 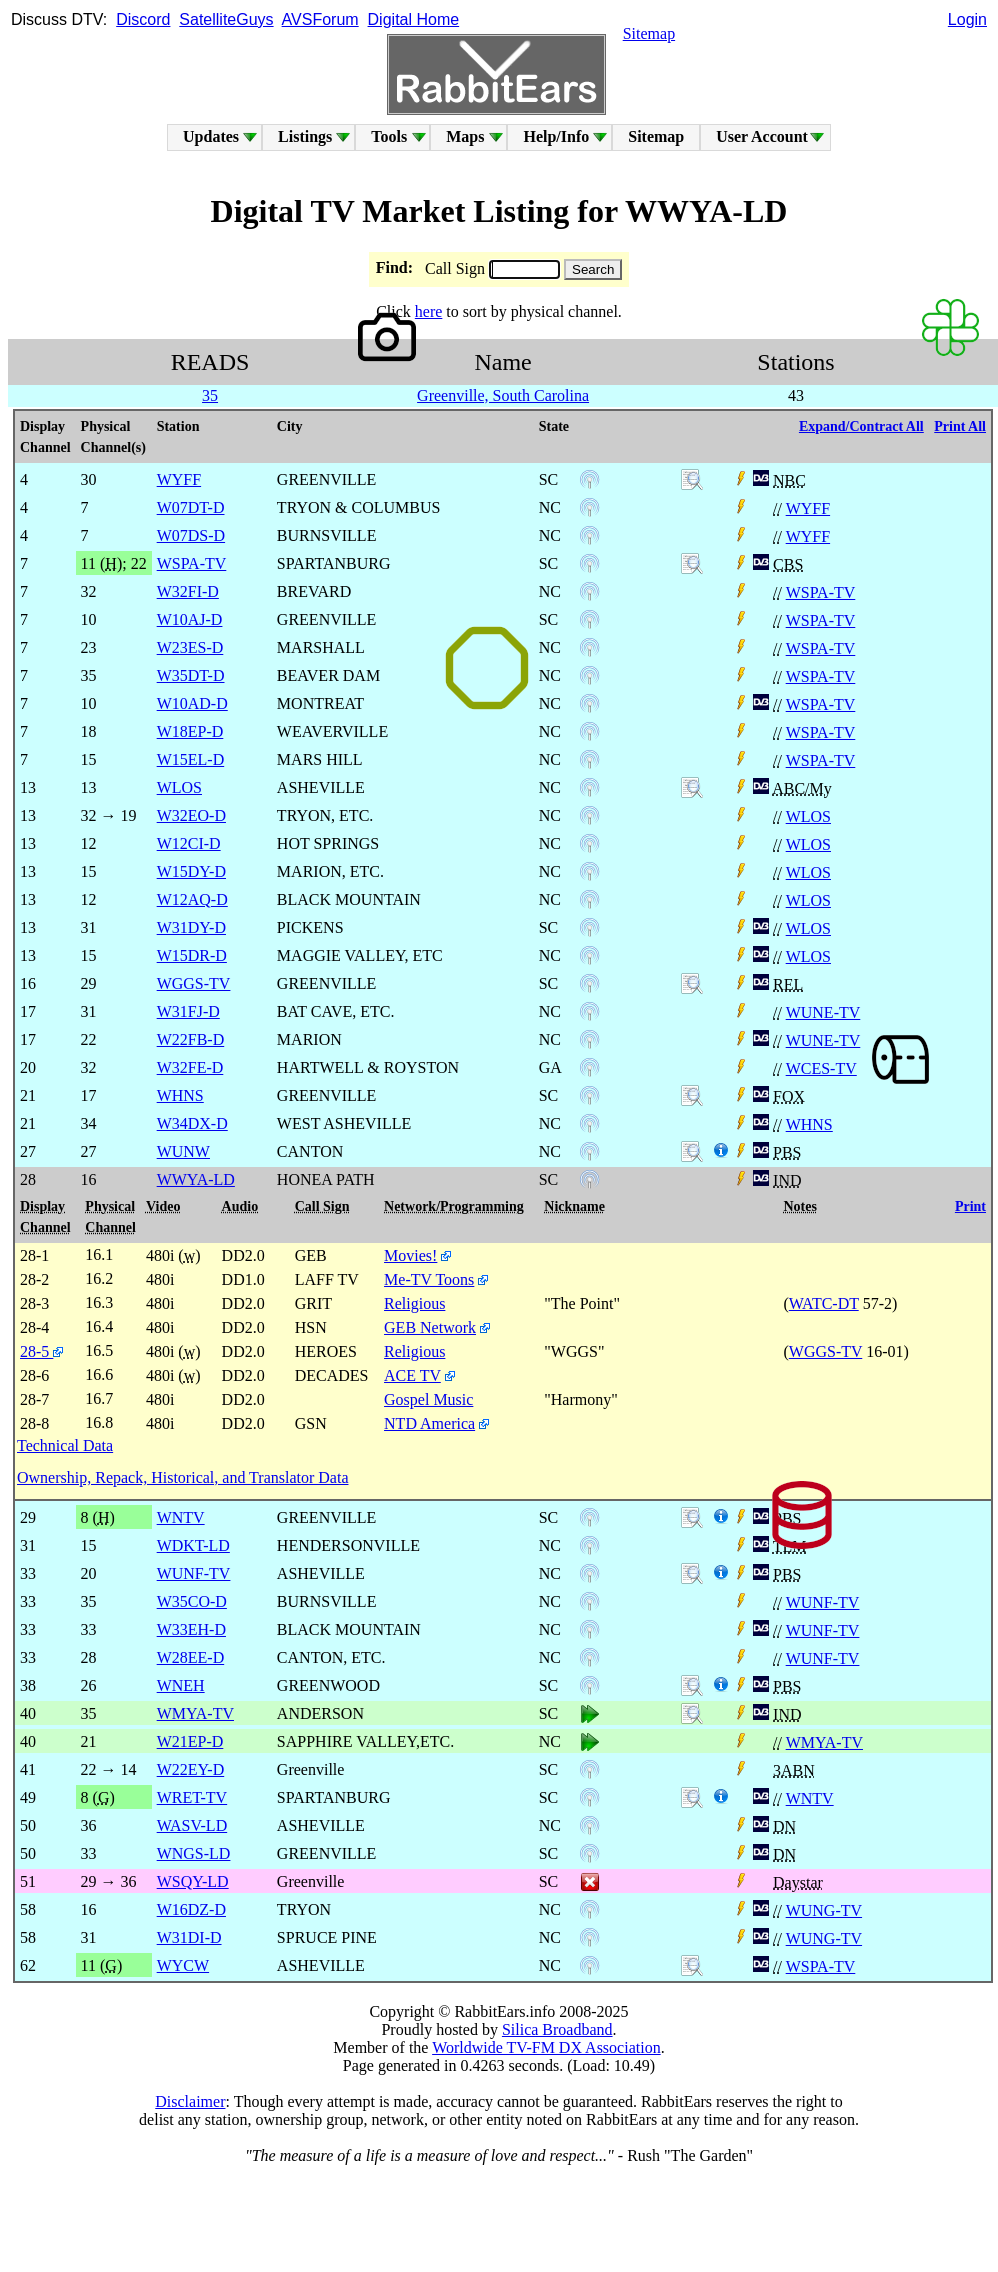 I want to click on access database settings, so click(x=802, y=1515).